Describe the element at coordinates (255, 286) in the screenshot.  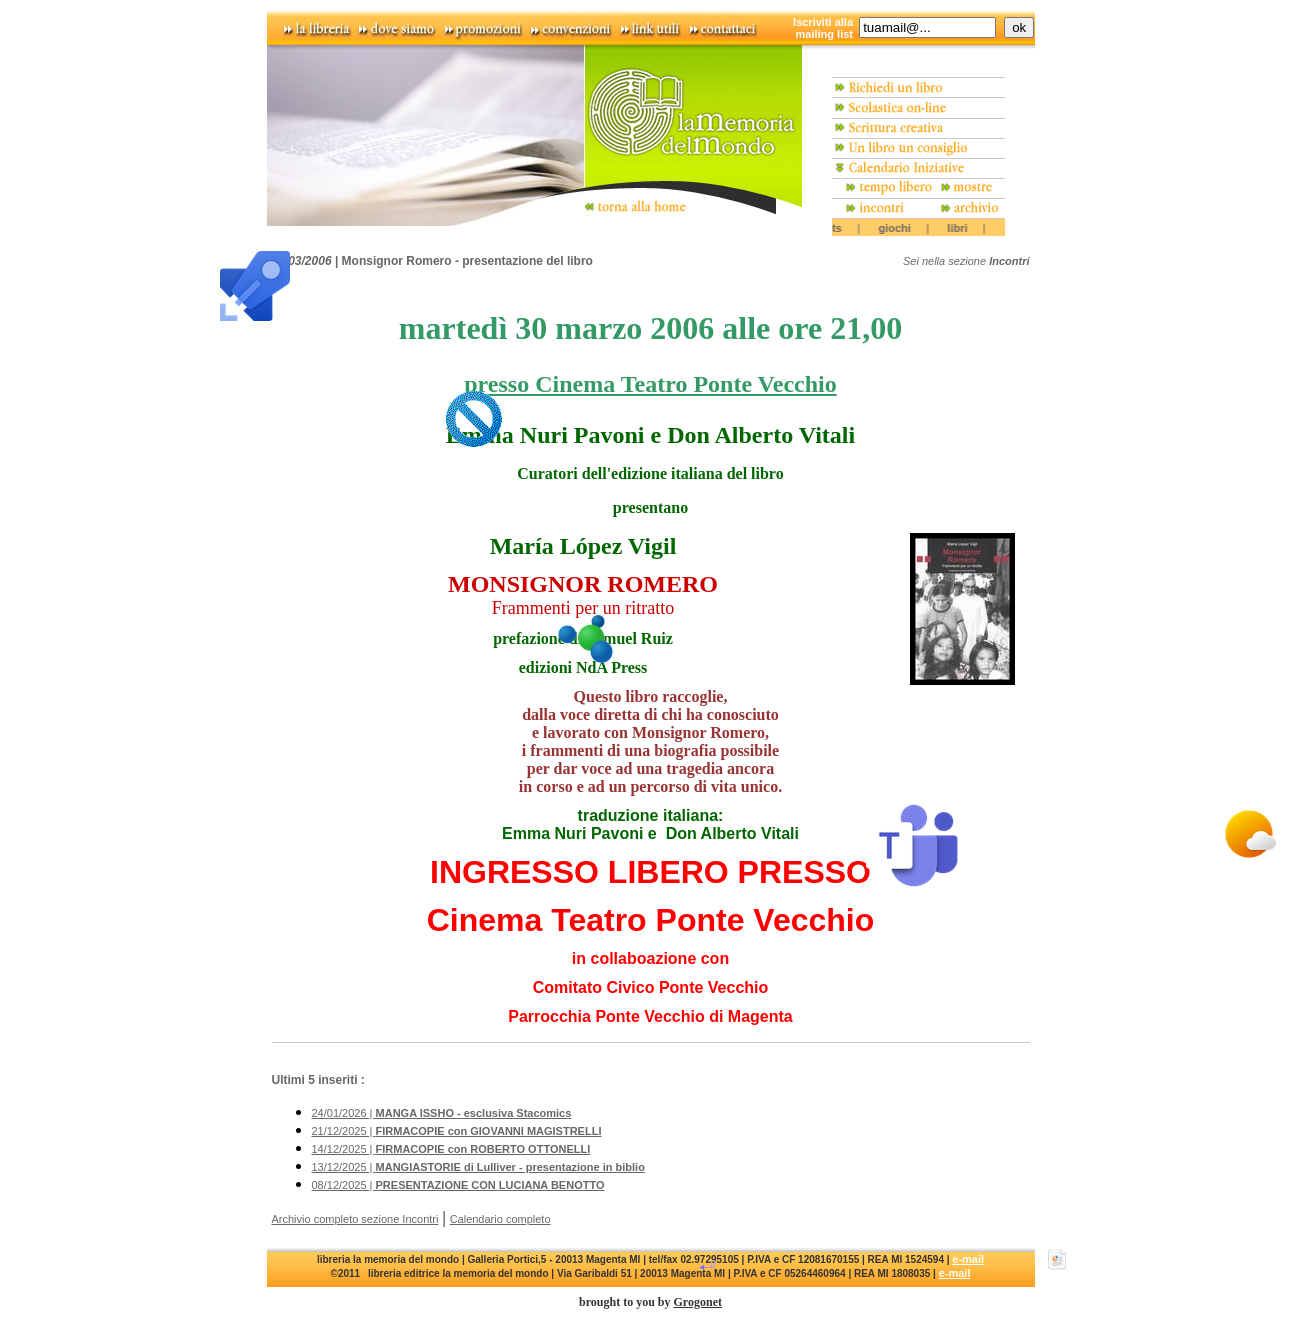
I see `launch the pipelines app` at that location.